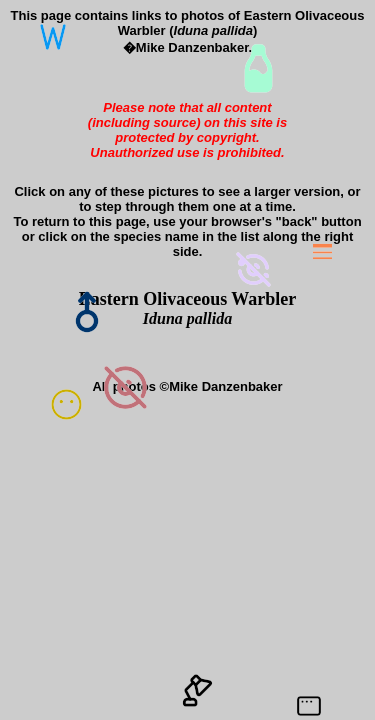 The height and width of the screenshot is (720, 375). What do you see at coordinates (253, 269) in the screenshot?
I see `disable analytics tracking` at bounding box center [253, 269].